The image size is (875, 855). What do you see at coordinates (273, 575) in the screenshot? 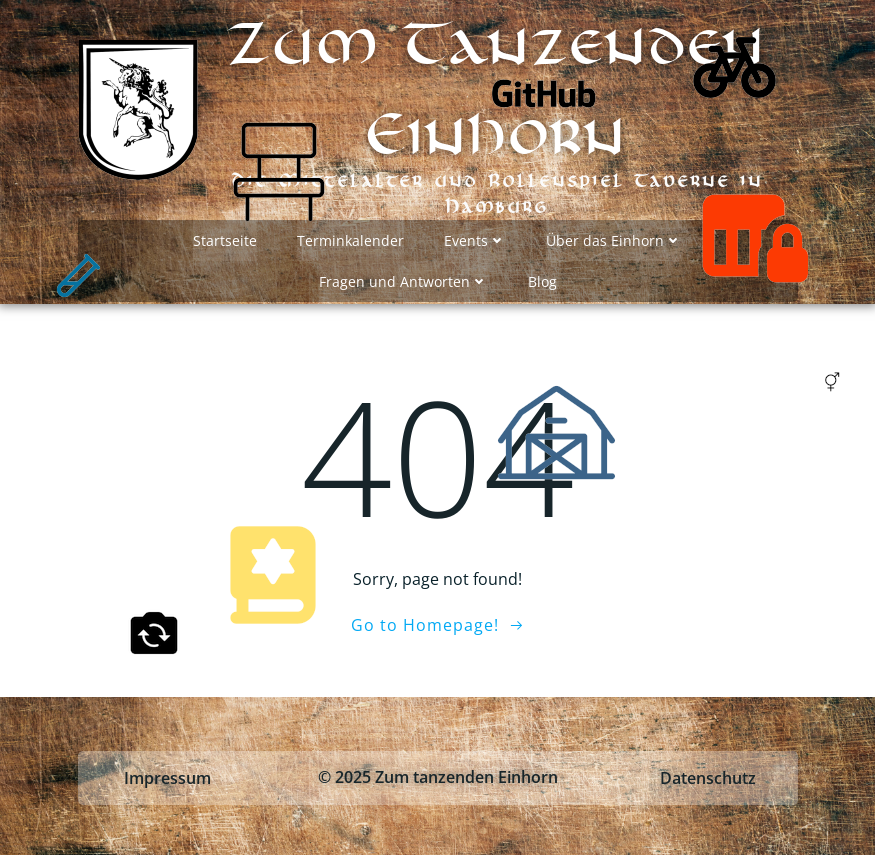
I see `access Jewish religious texts or scriptures` at bounding box center [273, 575].